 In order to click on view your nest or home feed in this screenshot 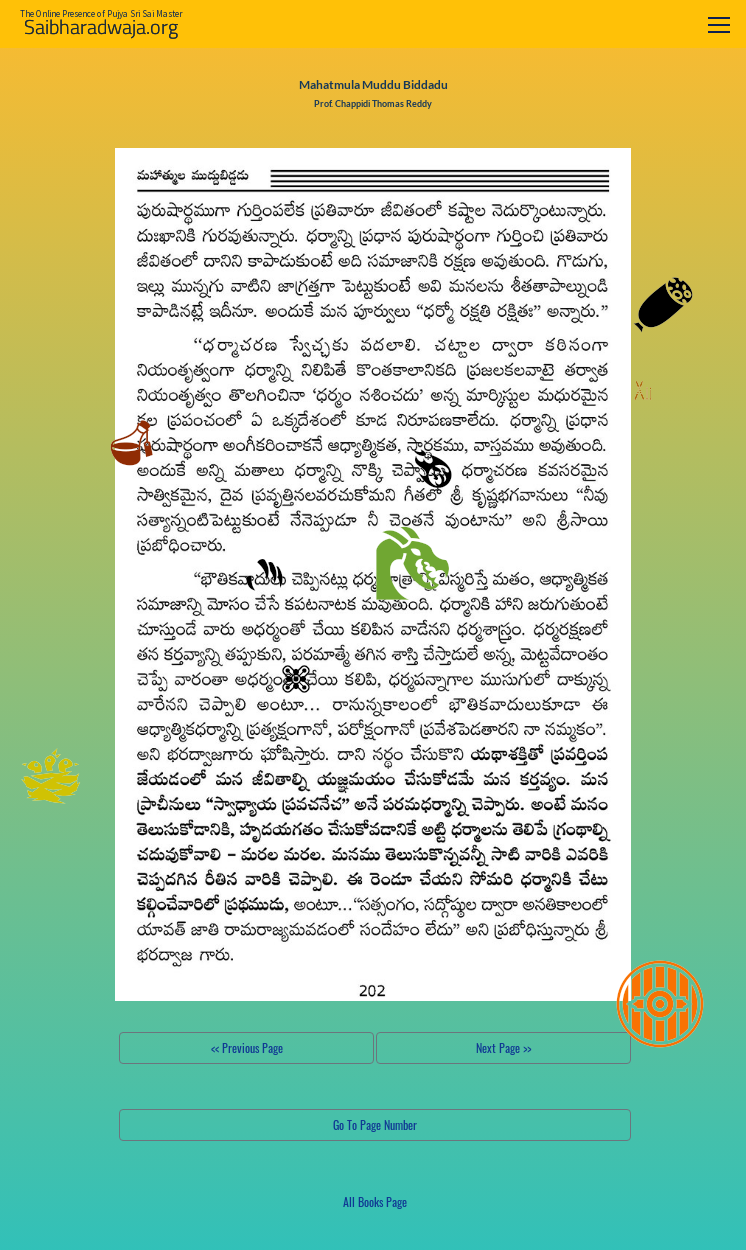, I will do `click(50, 775)`.